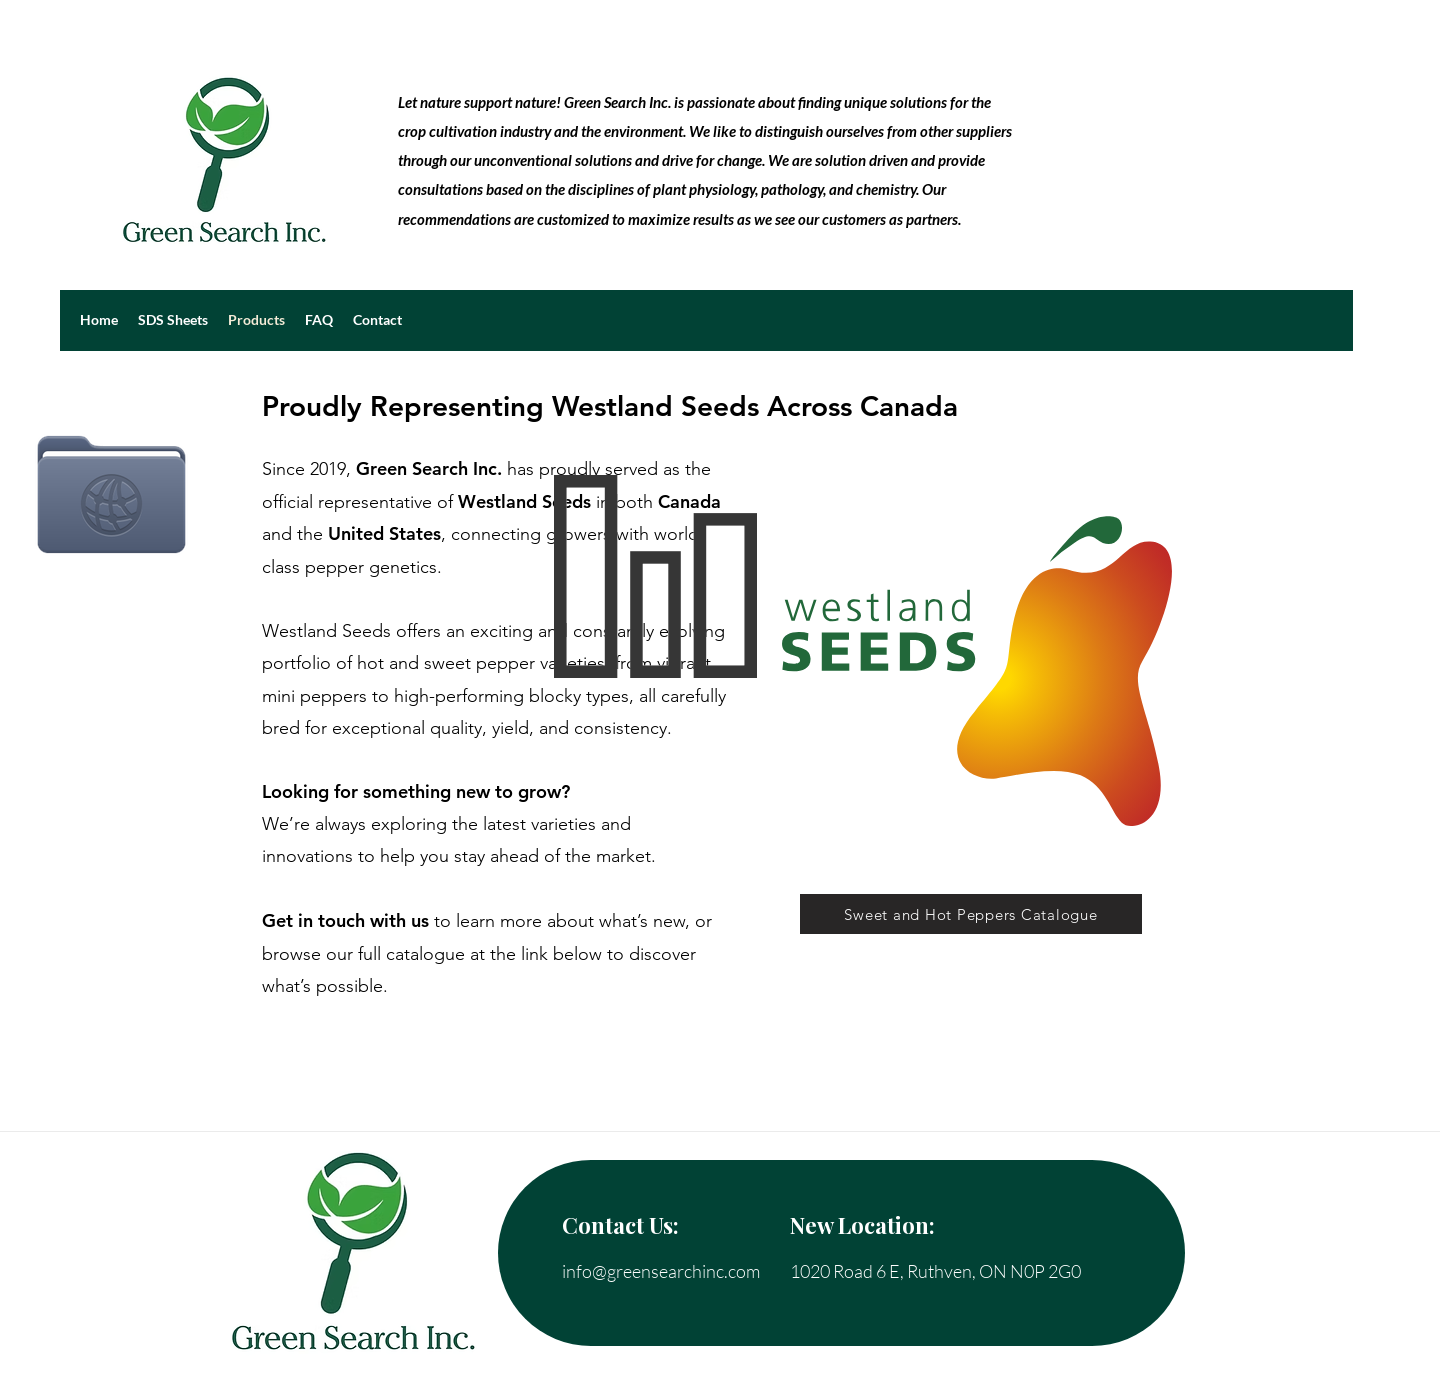 The width and height of the screenshot is (1440, 1376). What do you see at coordinates (655, 576) in the screenshot?
I see `view statistics or analytics` at bounding box center [655, 576].